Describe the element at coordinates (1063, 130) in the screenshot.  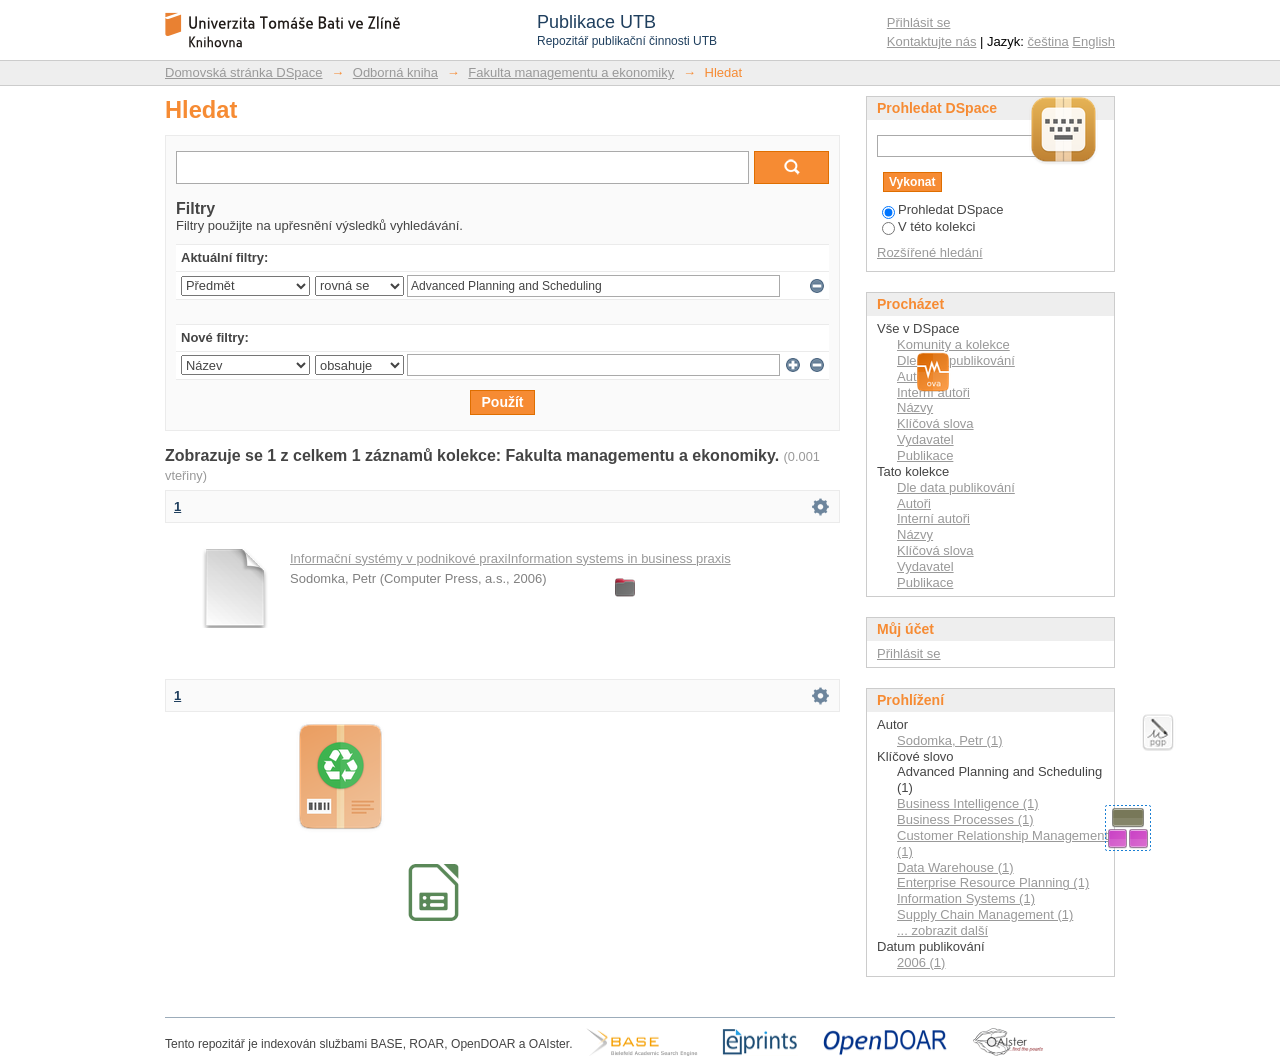
I see `input source or keyboard layout settings file` at that location.